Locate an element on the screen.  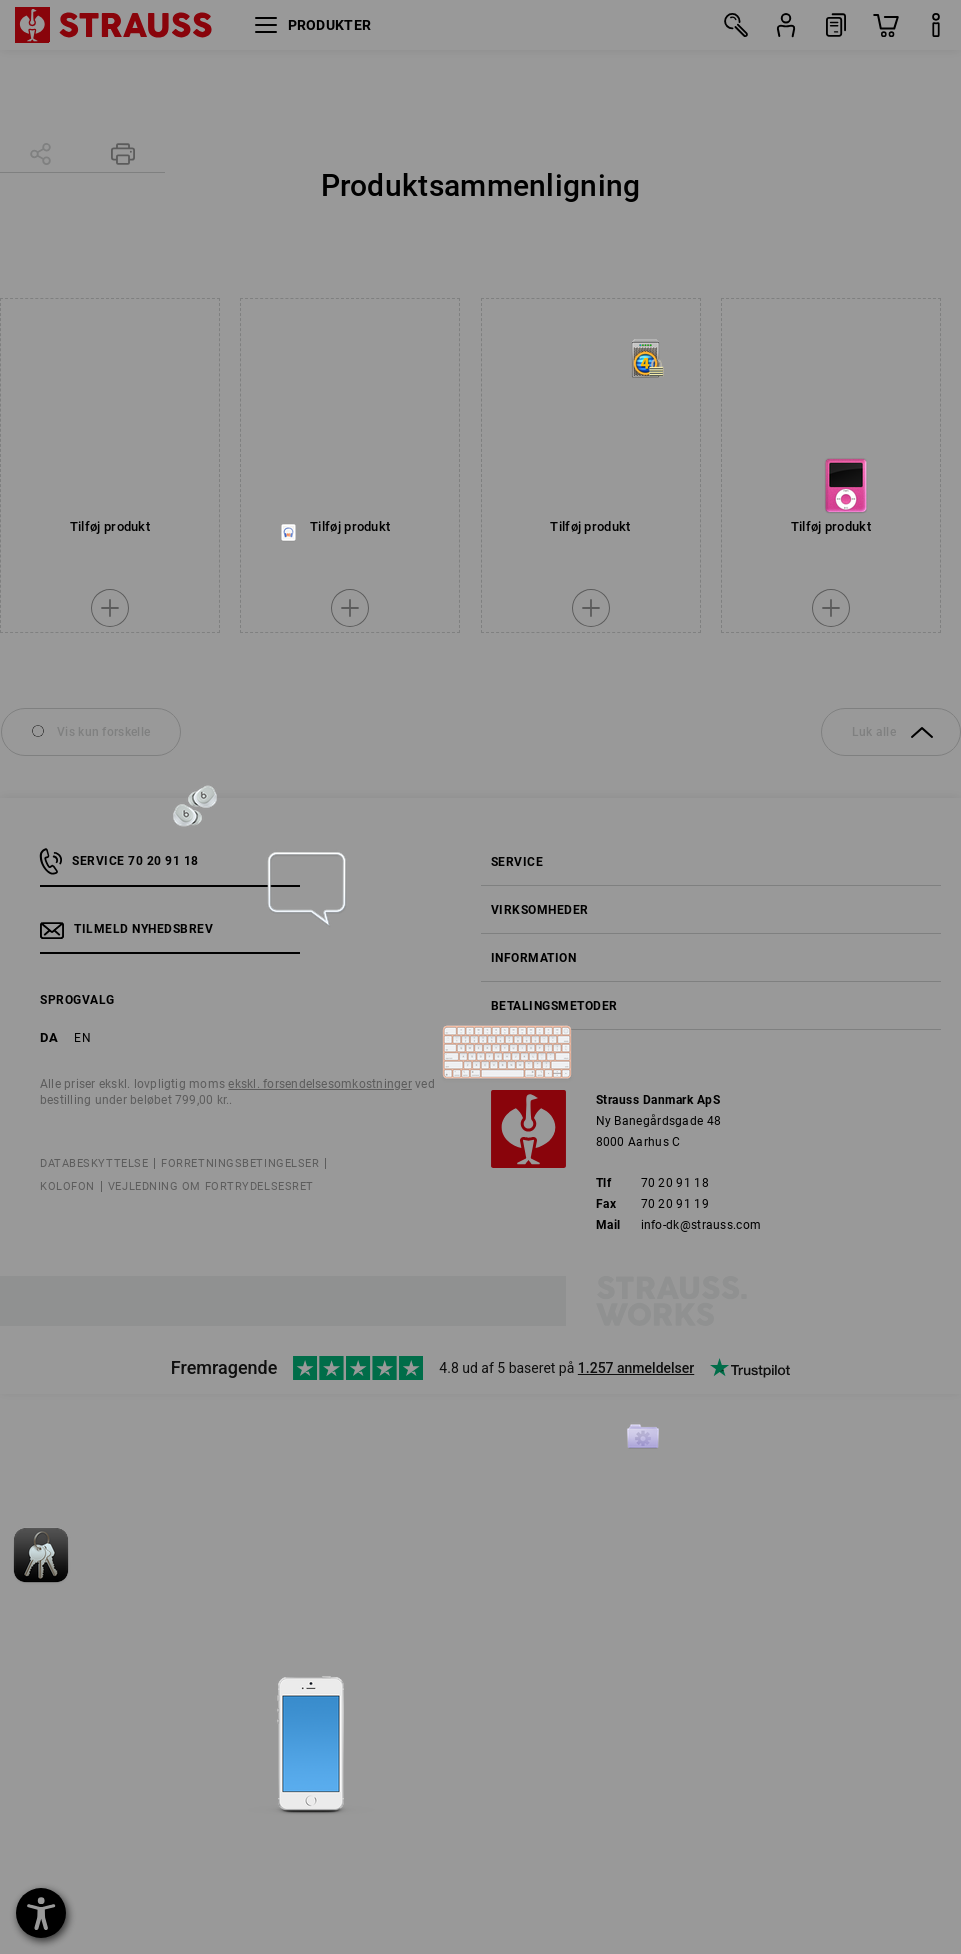
set status to invisible or appear offline is located at coordinates (307, 888).